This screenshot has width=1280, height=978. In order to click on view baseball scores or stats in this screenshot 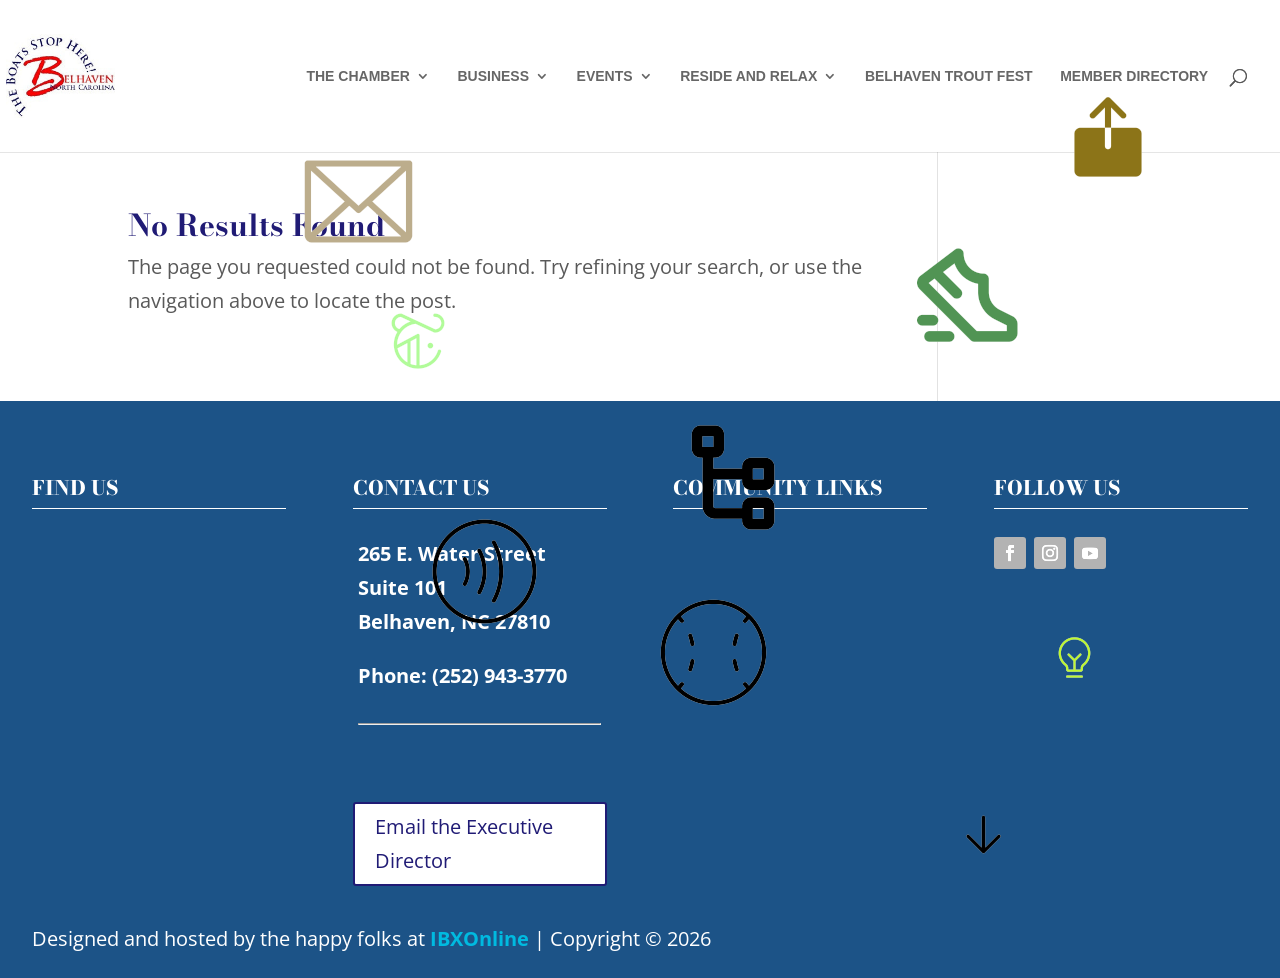, I will do `click(713, 652)`.